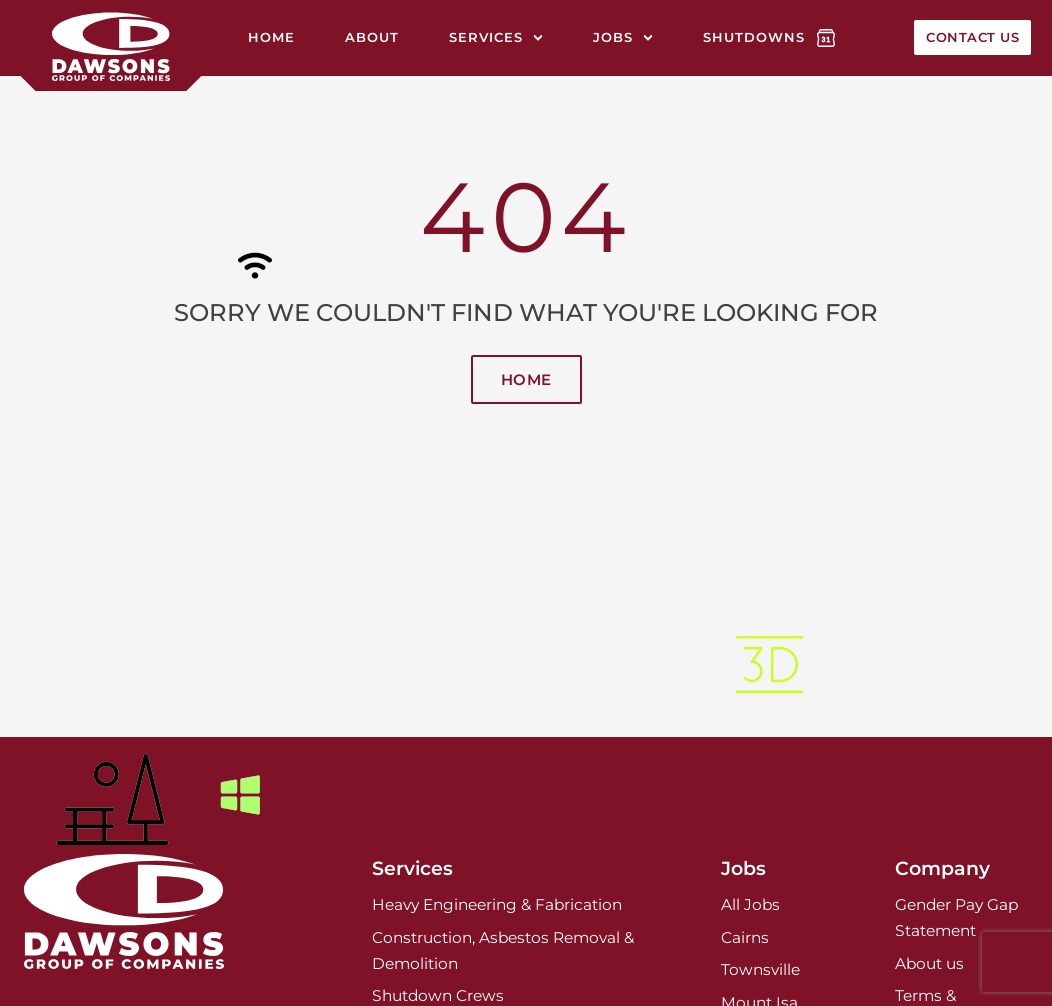 The height and width of the screenshot is (1006, 1052). What do you see at coordinates (112, 805) in the screenshot?
I see `view nearby parks or green spaces` at bounding box center [112, 805].